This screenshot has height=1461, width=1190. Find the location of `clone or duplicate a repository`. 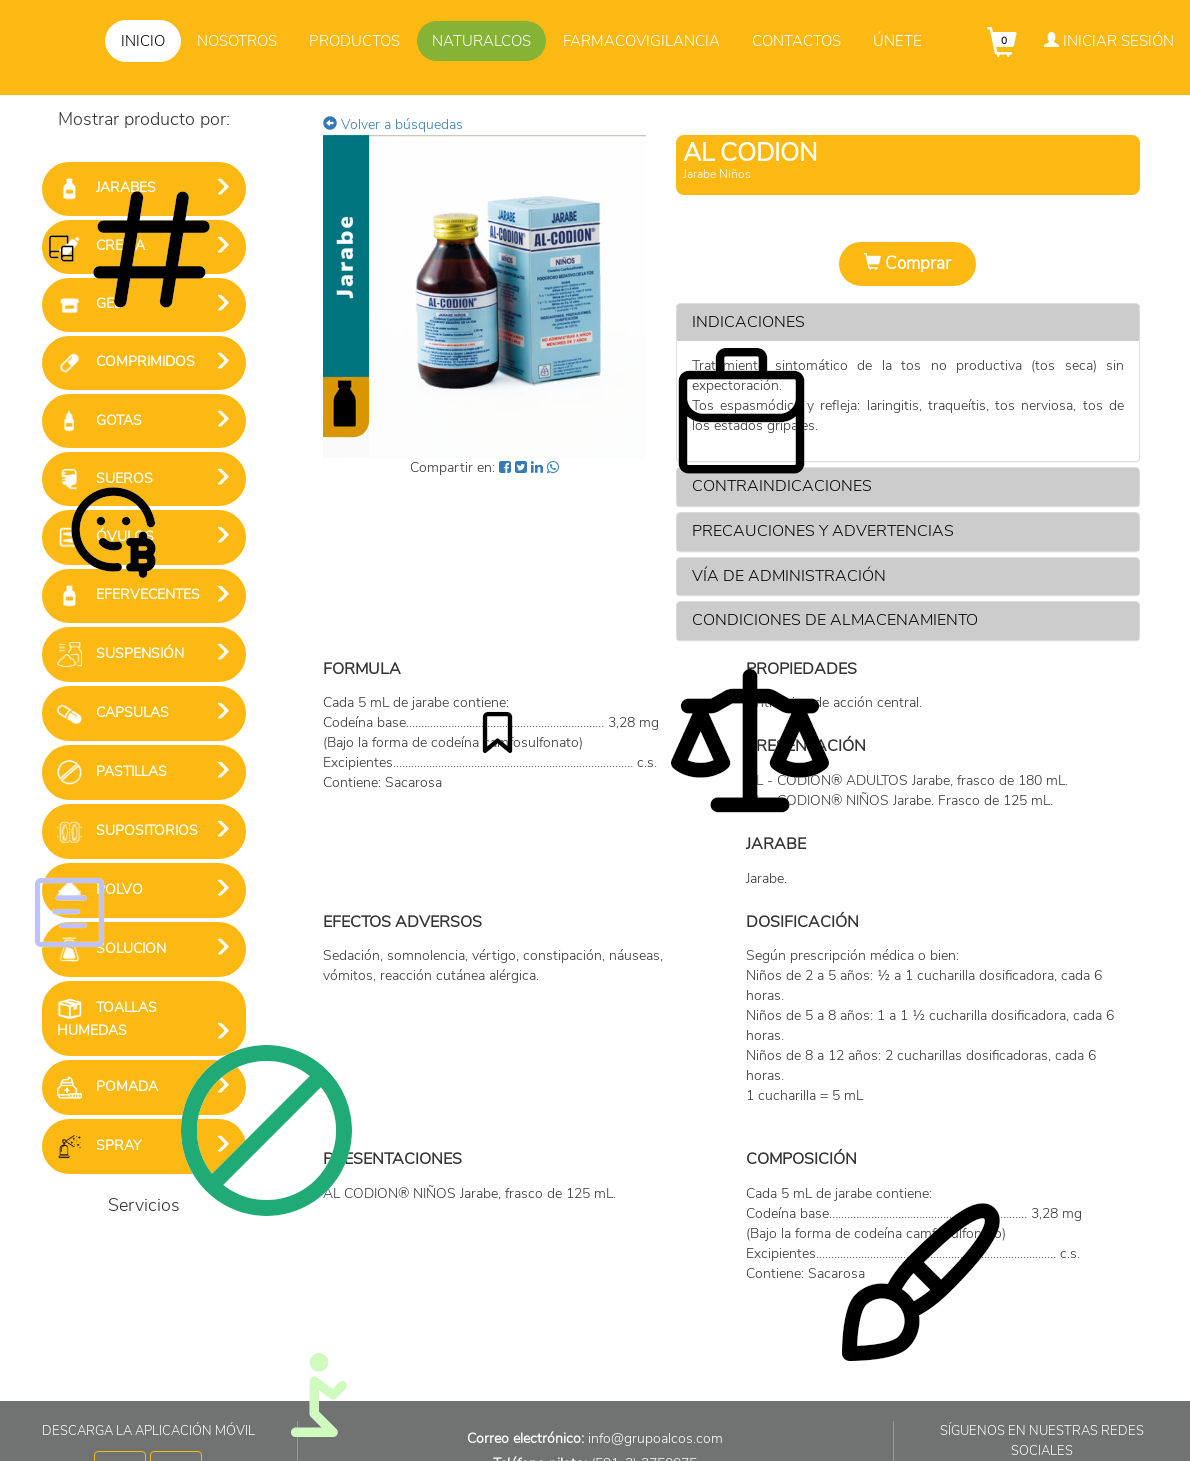

clone or duplicate a repository is located at coordinates (60, 248).